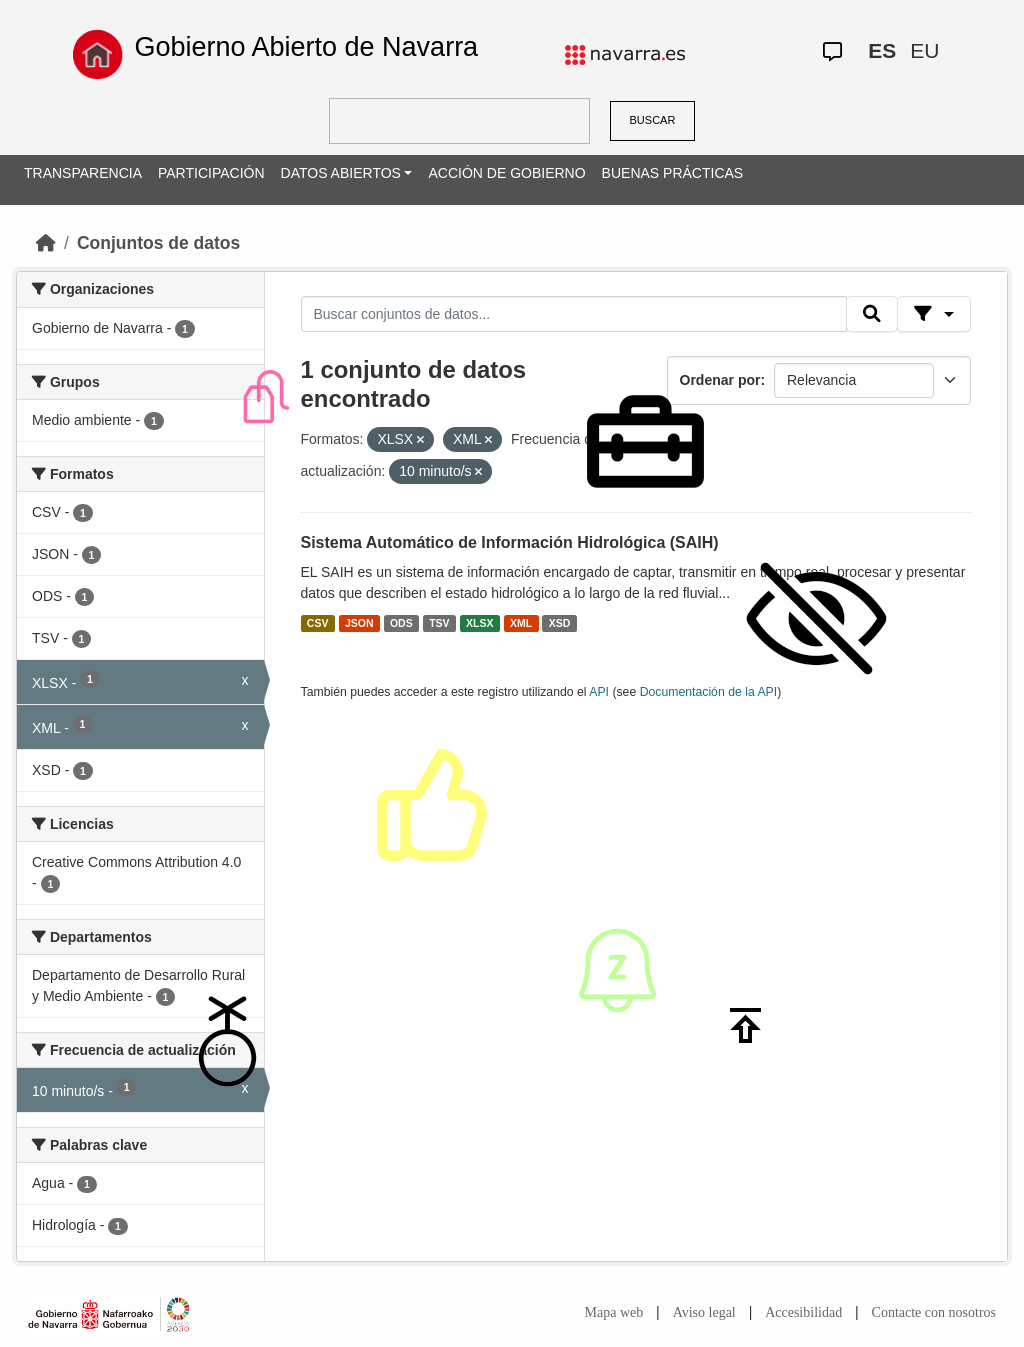 The height and width of the screenshot is (1347, 1024). Describe the element at coordinates (645, 445) in the screenshot. I see `access tools and utilities` at that location.